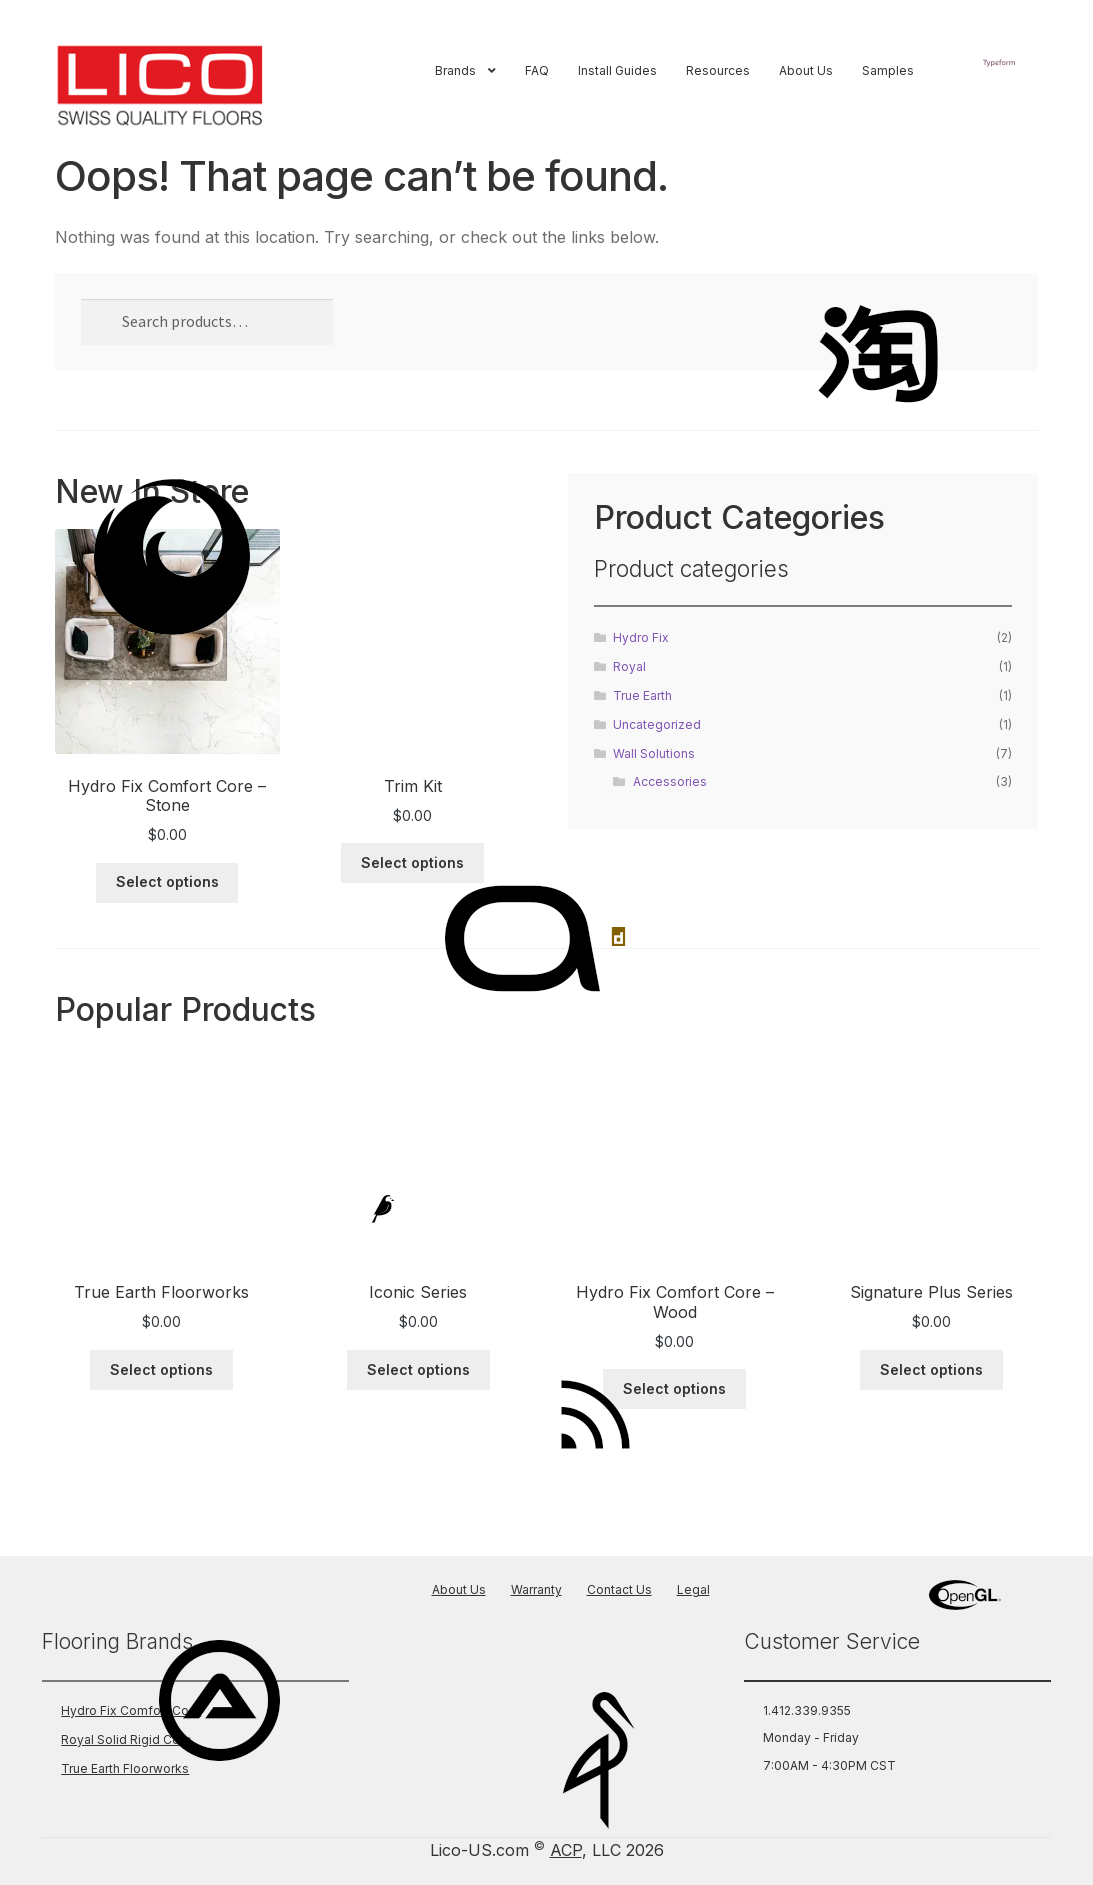 The height and width of the screenshot is (1885, 1093). Describe the element at coordinates (172, 557) in the screenshot. I see `open Firefox browser` at that location.